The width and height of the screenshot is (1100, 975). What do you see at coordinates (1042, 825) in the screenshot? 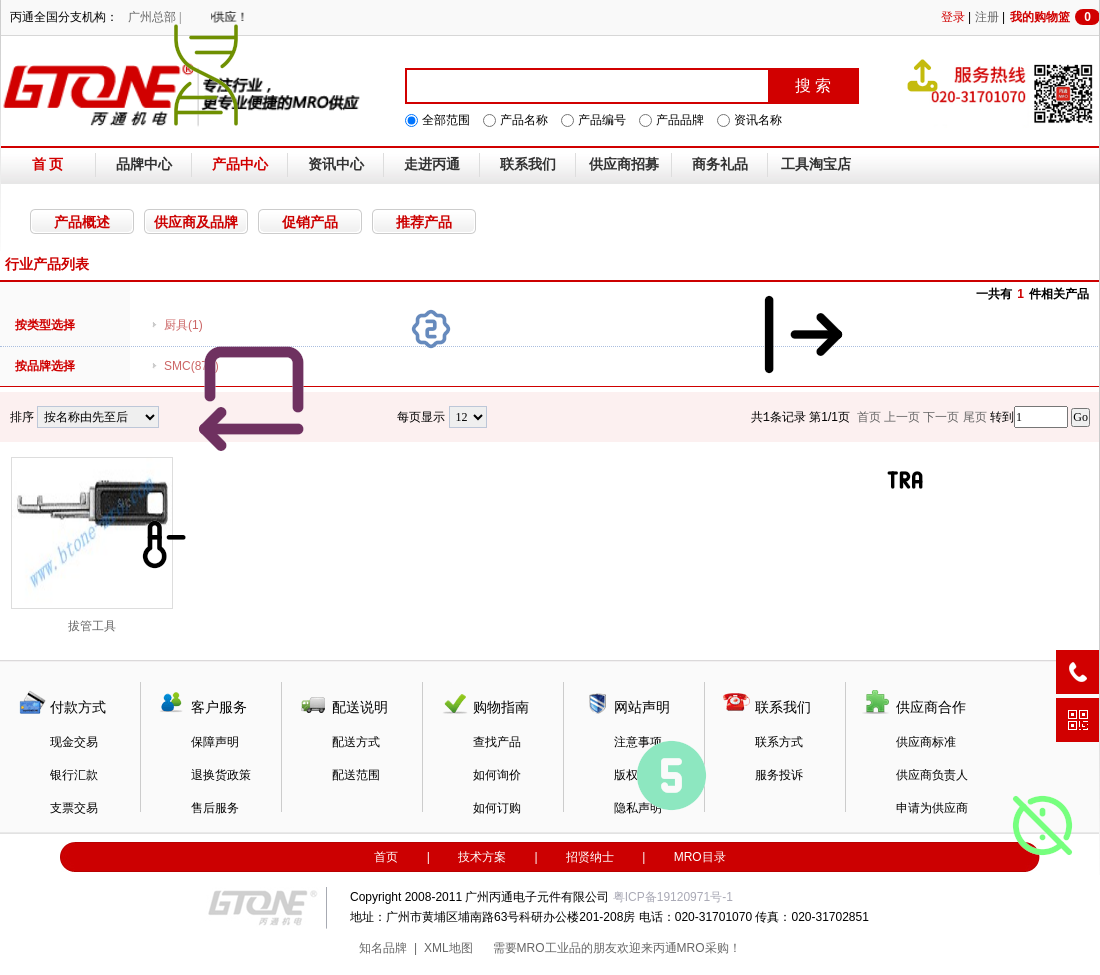
I see `disable or mute alerts` at bounding box center [1042, 825].